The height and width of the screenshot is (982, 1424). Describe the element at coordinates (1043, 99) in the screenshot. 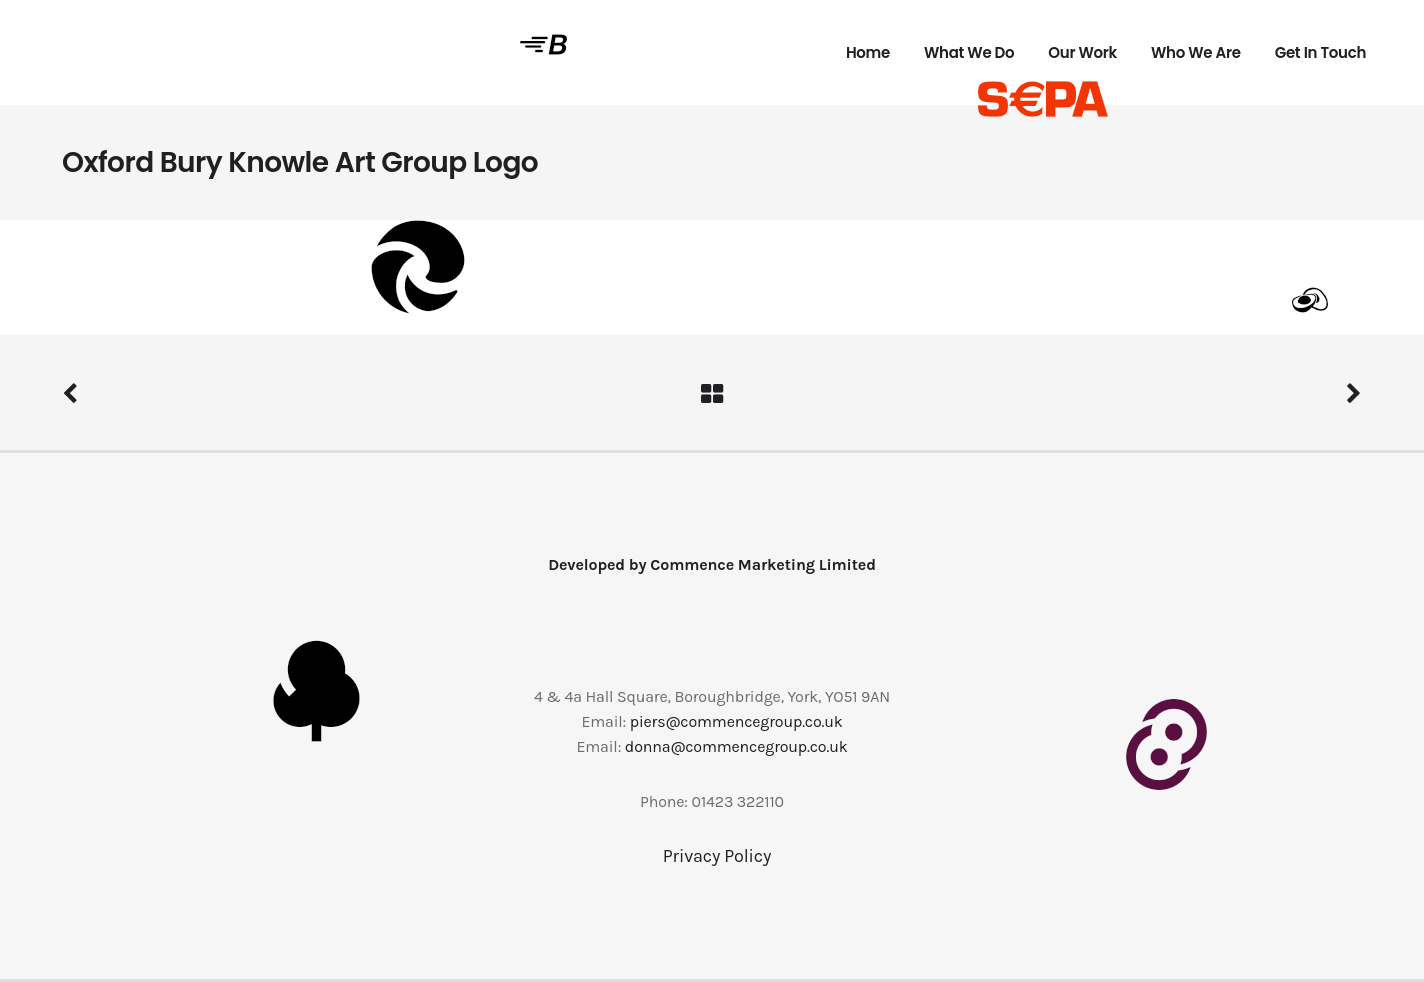

I see `indicates SEPA payment method available` at that location.